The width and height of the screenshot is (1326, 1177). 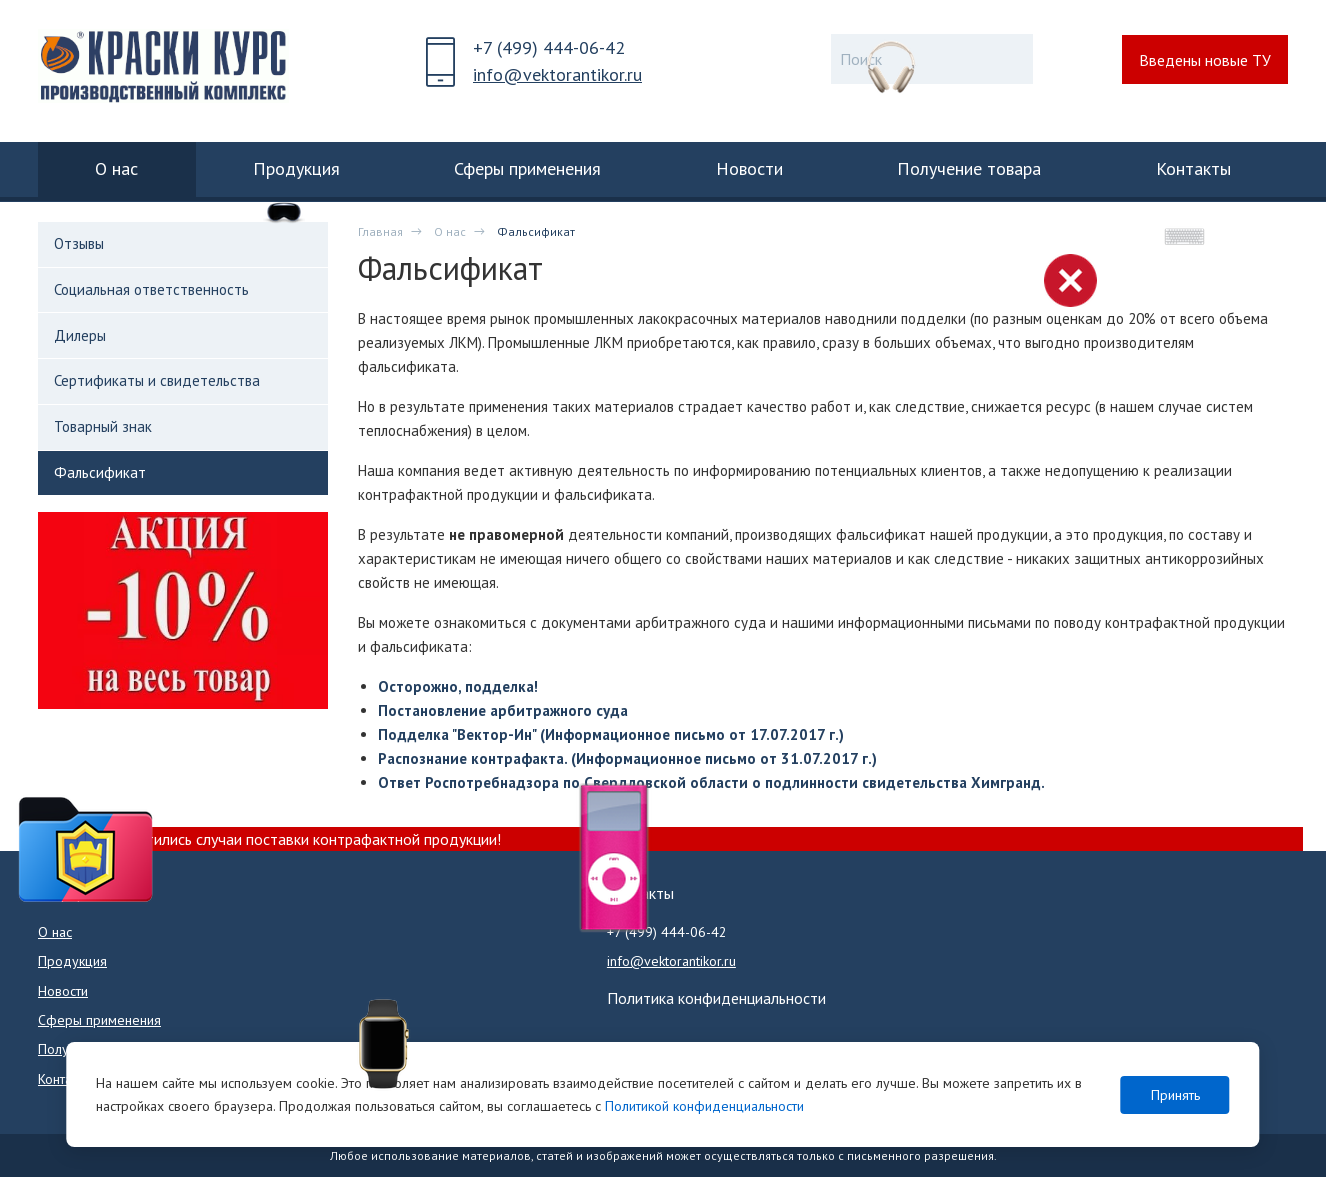 I want to click on apple watch device icon, so click(x=383, y=1044).